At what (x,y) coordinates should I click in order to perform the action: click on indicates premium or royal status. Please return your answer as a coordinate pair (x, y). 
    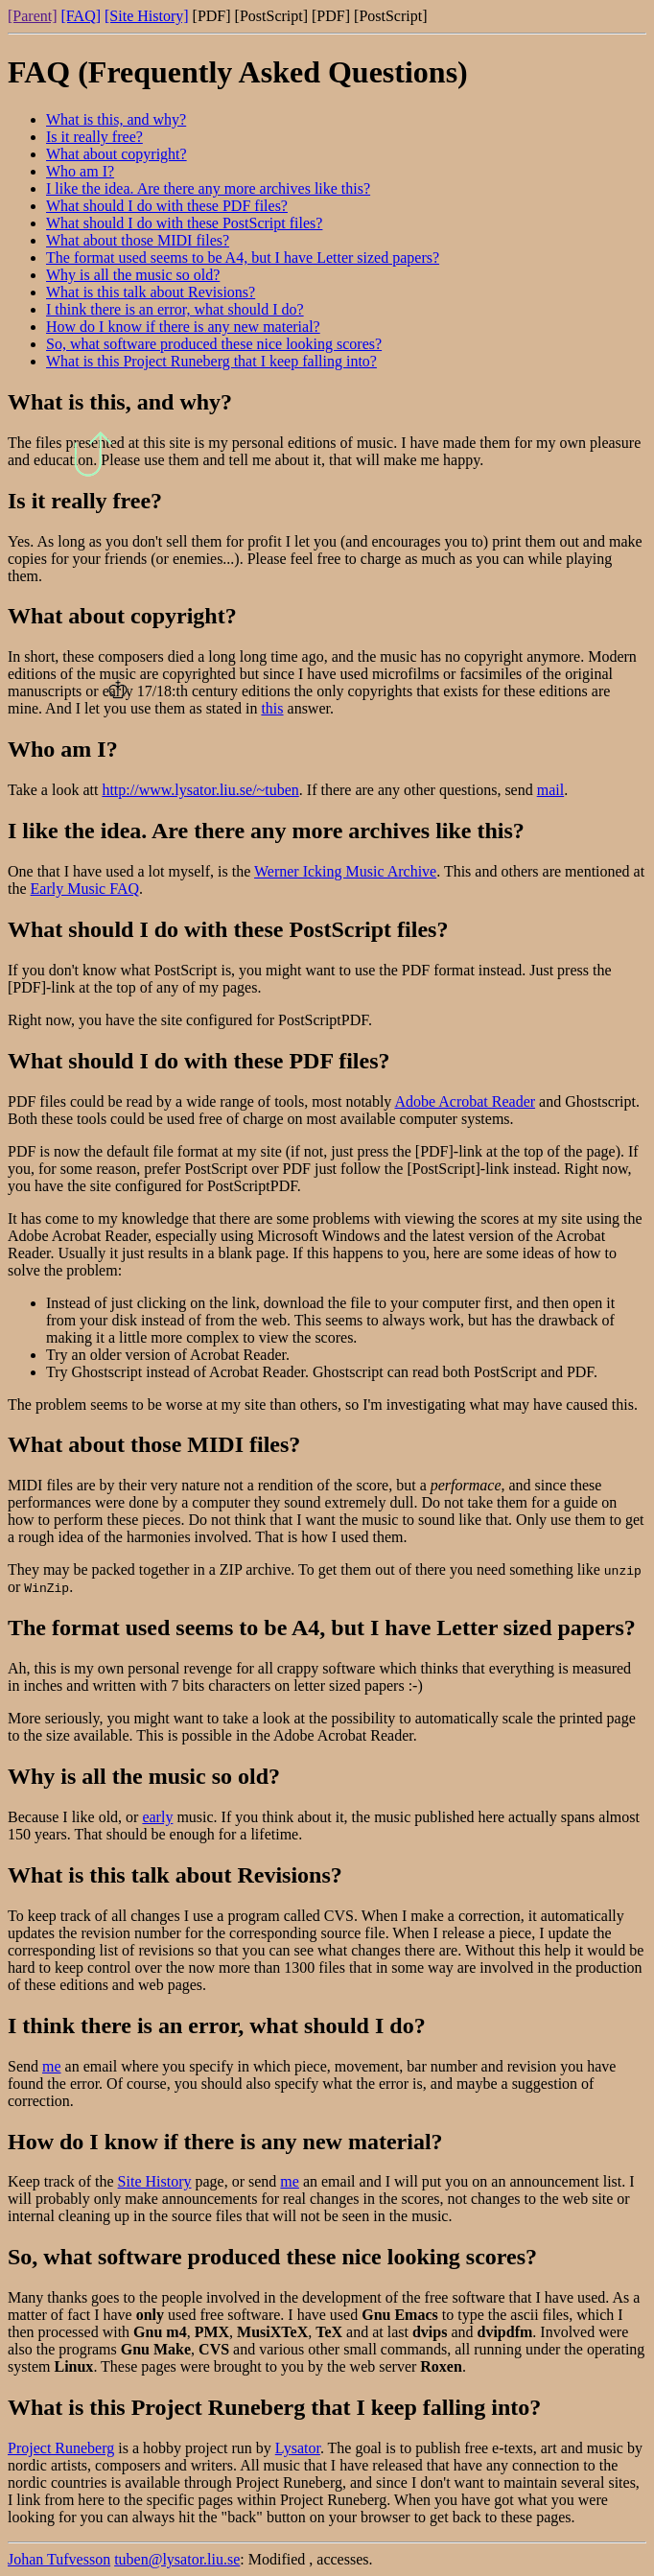
    Looking at the image, I should click on (118, 691).